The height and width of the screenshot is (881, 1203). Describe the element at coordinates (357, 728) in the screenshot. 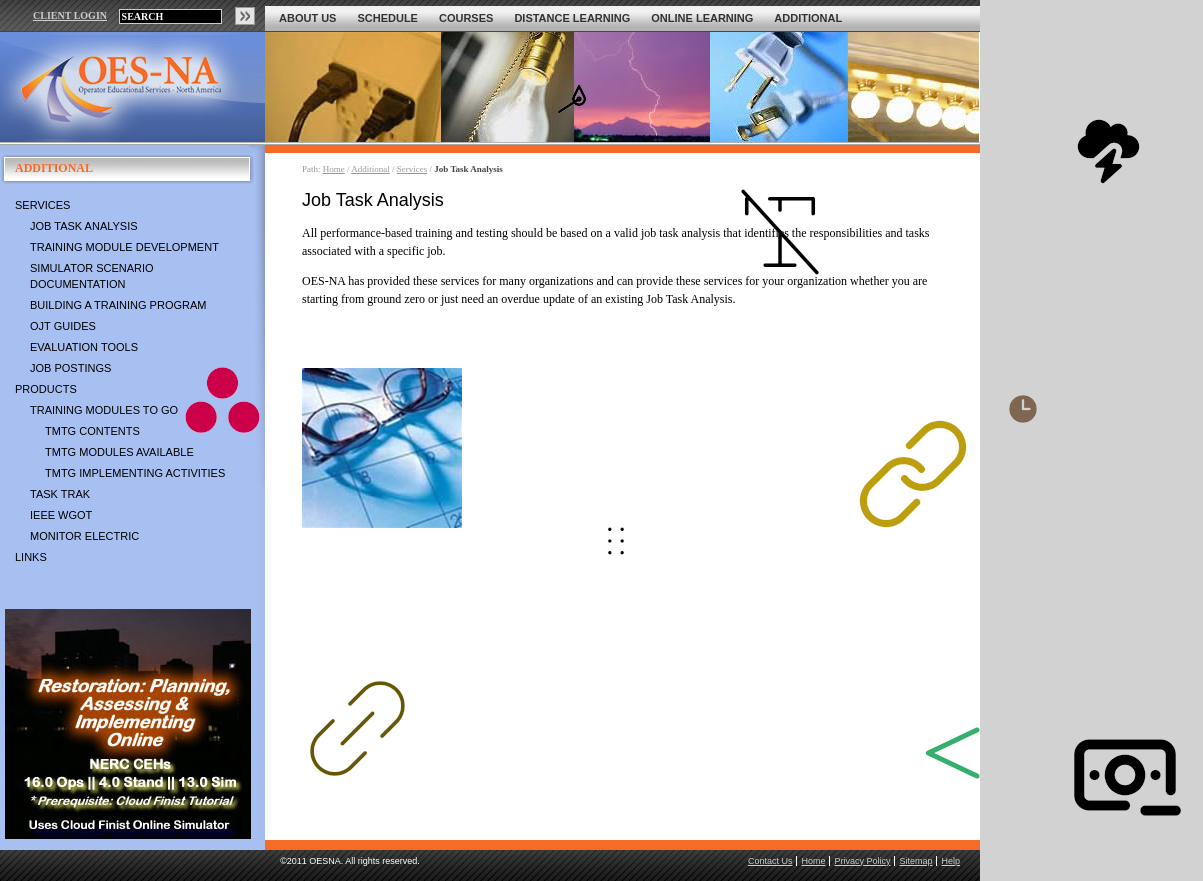

I see `copy link to clipboard` at that location.